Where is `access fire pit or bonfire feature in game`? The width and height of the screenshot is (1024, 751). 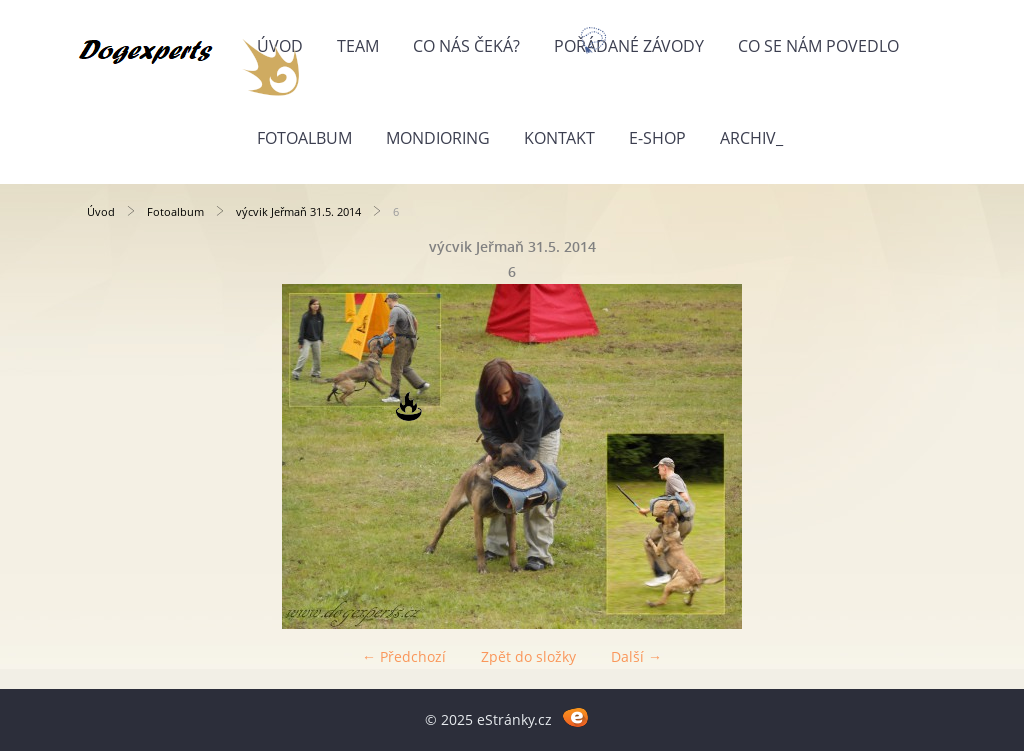
access fire pit or bonfire feature in game is located at coordinates (408, 406).